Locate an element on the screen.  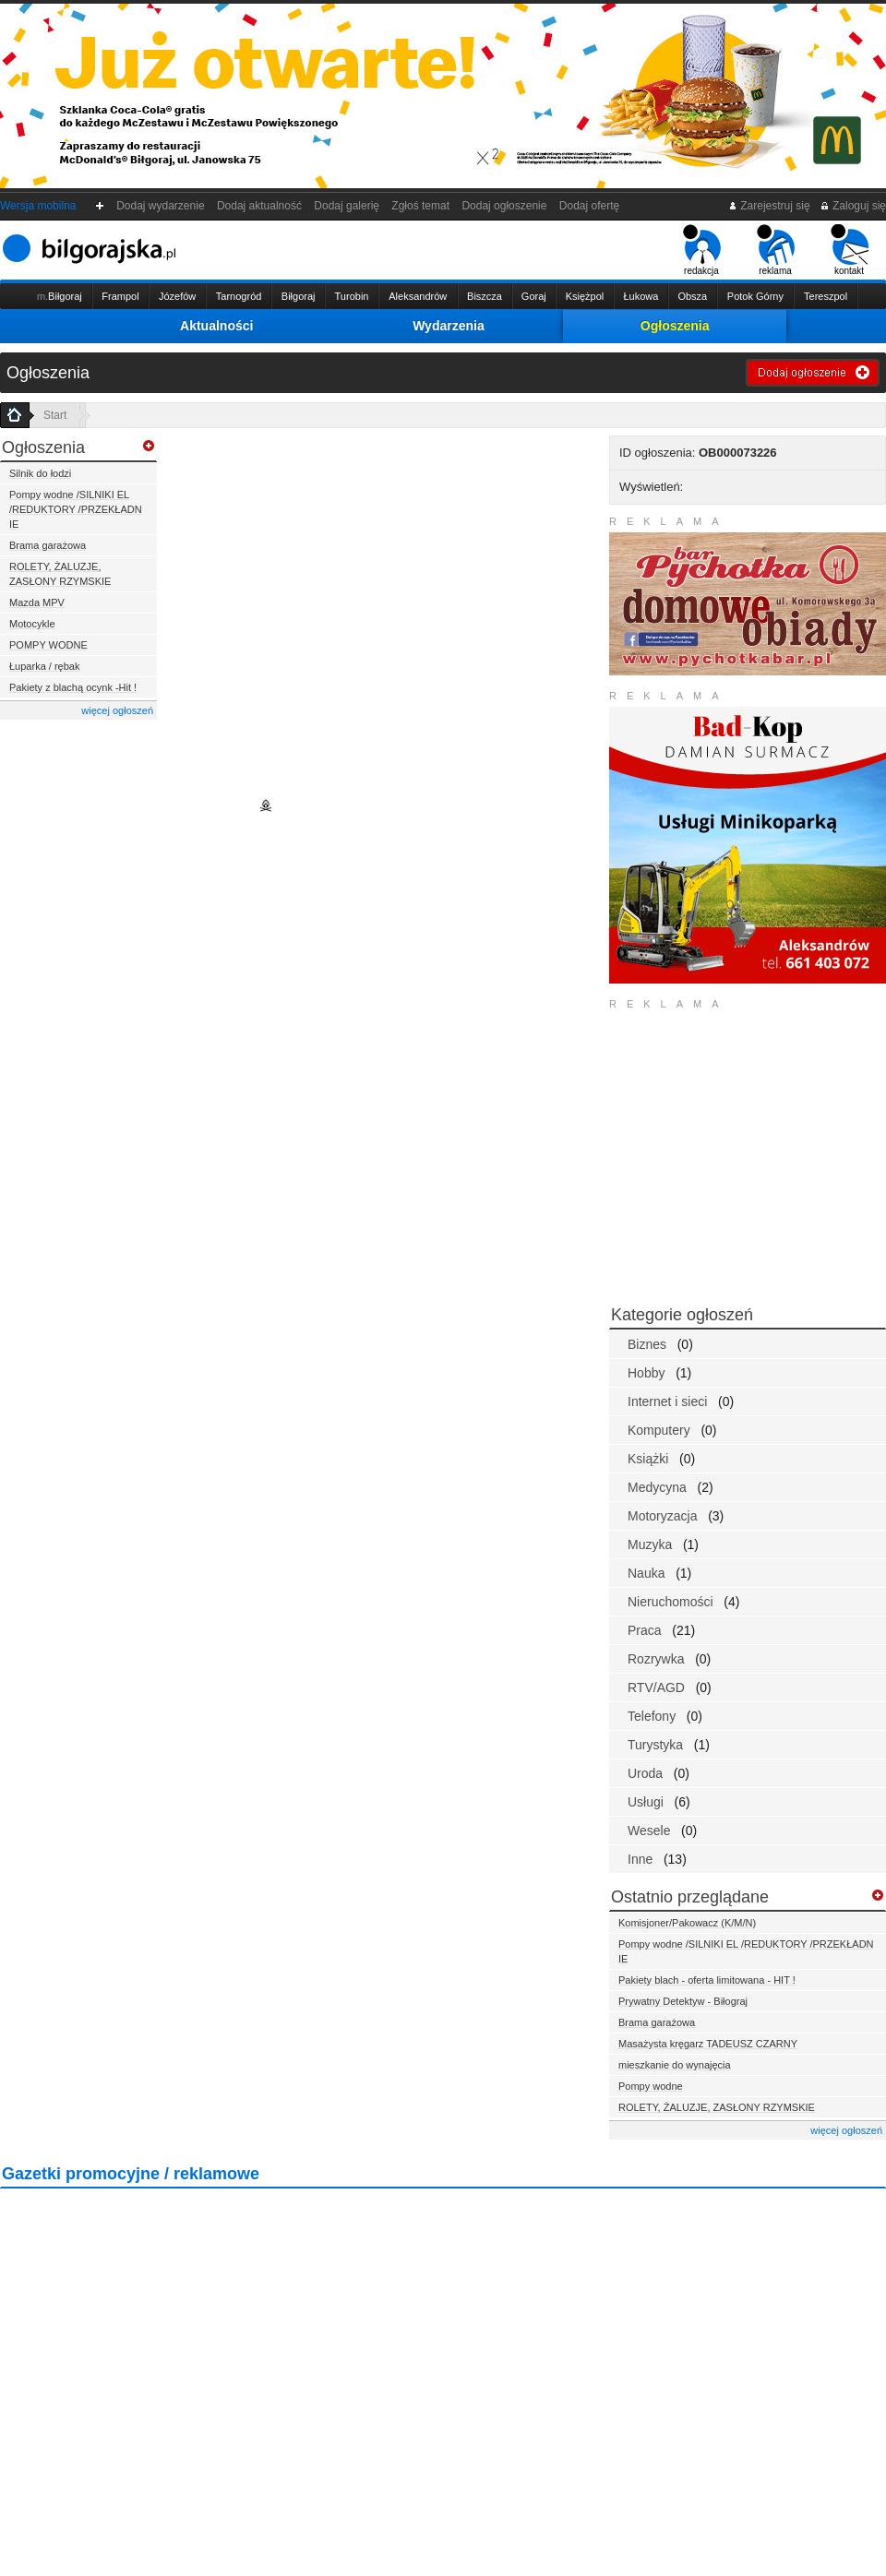
apply superscript formatting to selected text is located at coordinates (486, 157).